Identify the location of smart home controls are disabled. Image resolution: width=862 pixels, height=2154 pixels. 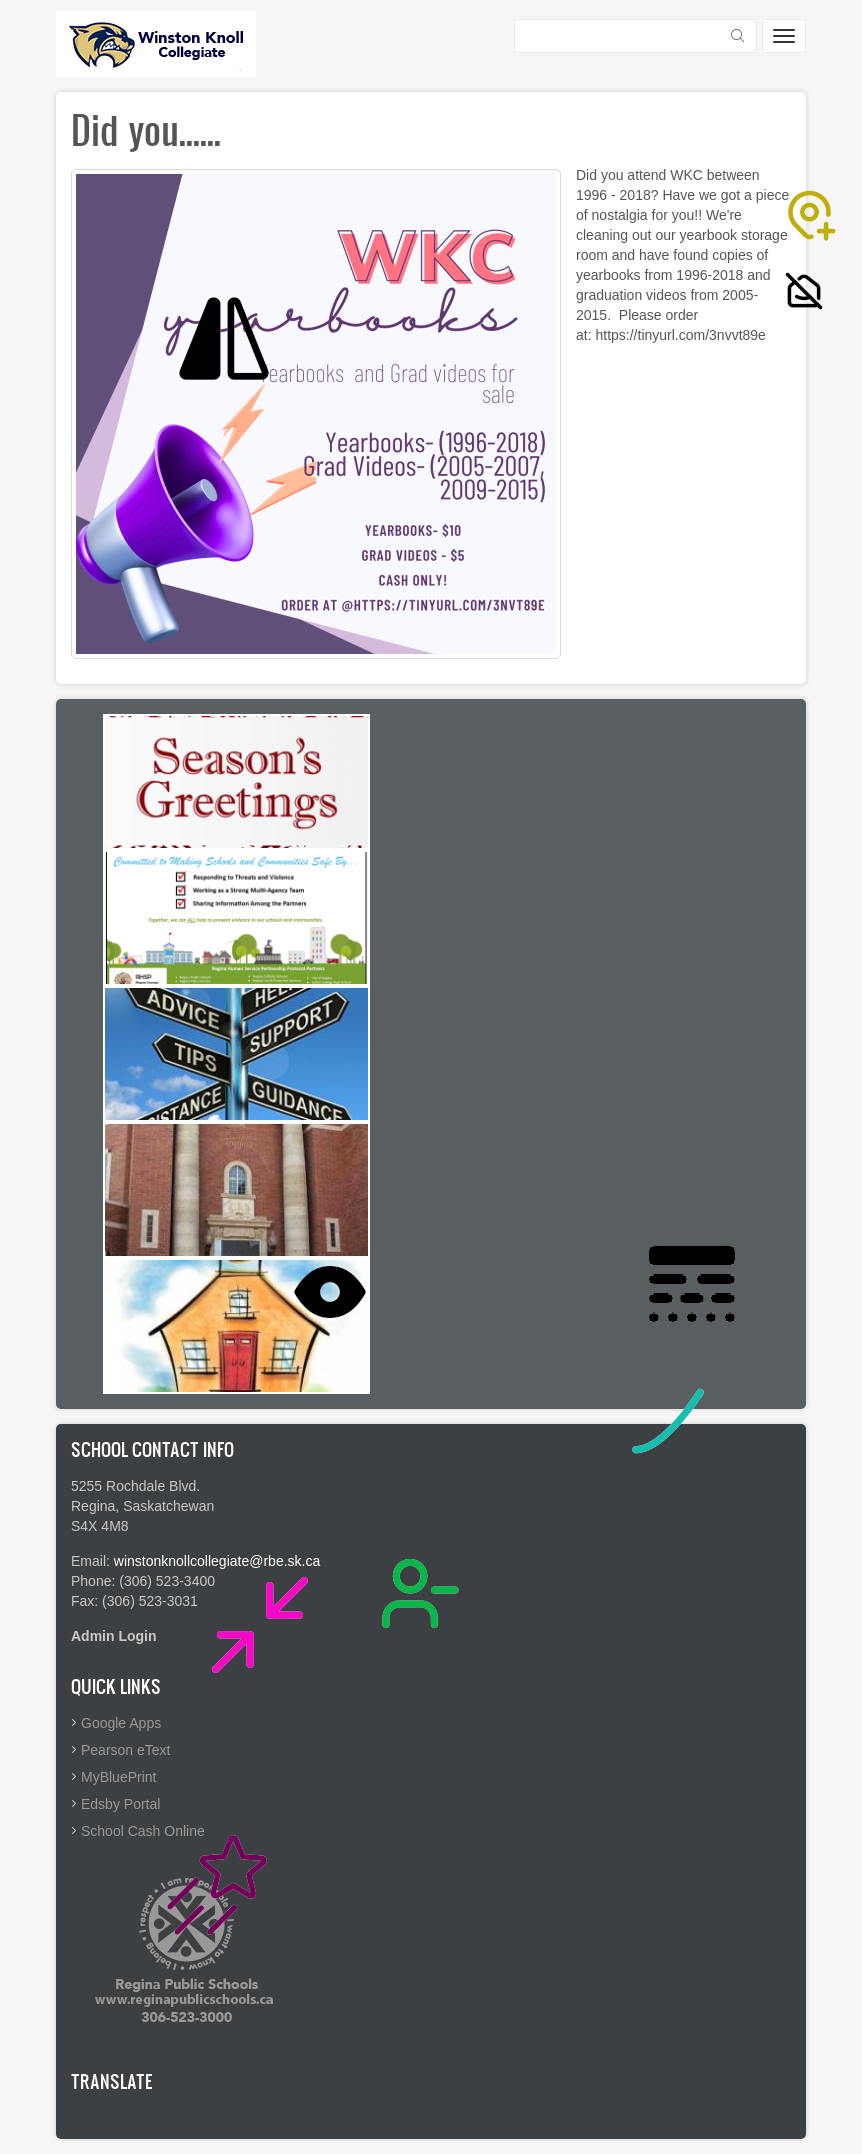
(804, 291).